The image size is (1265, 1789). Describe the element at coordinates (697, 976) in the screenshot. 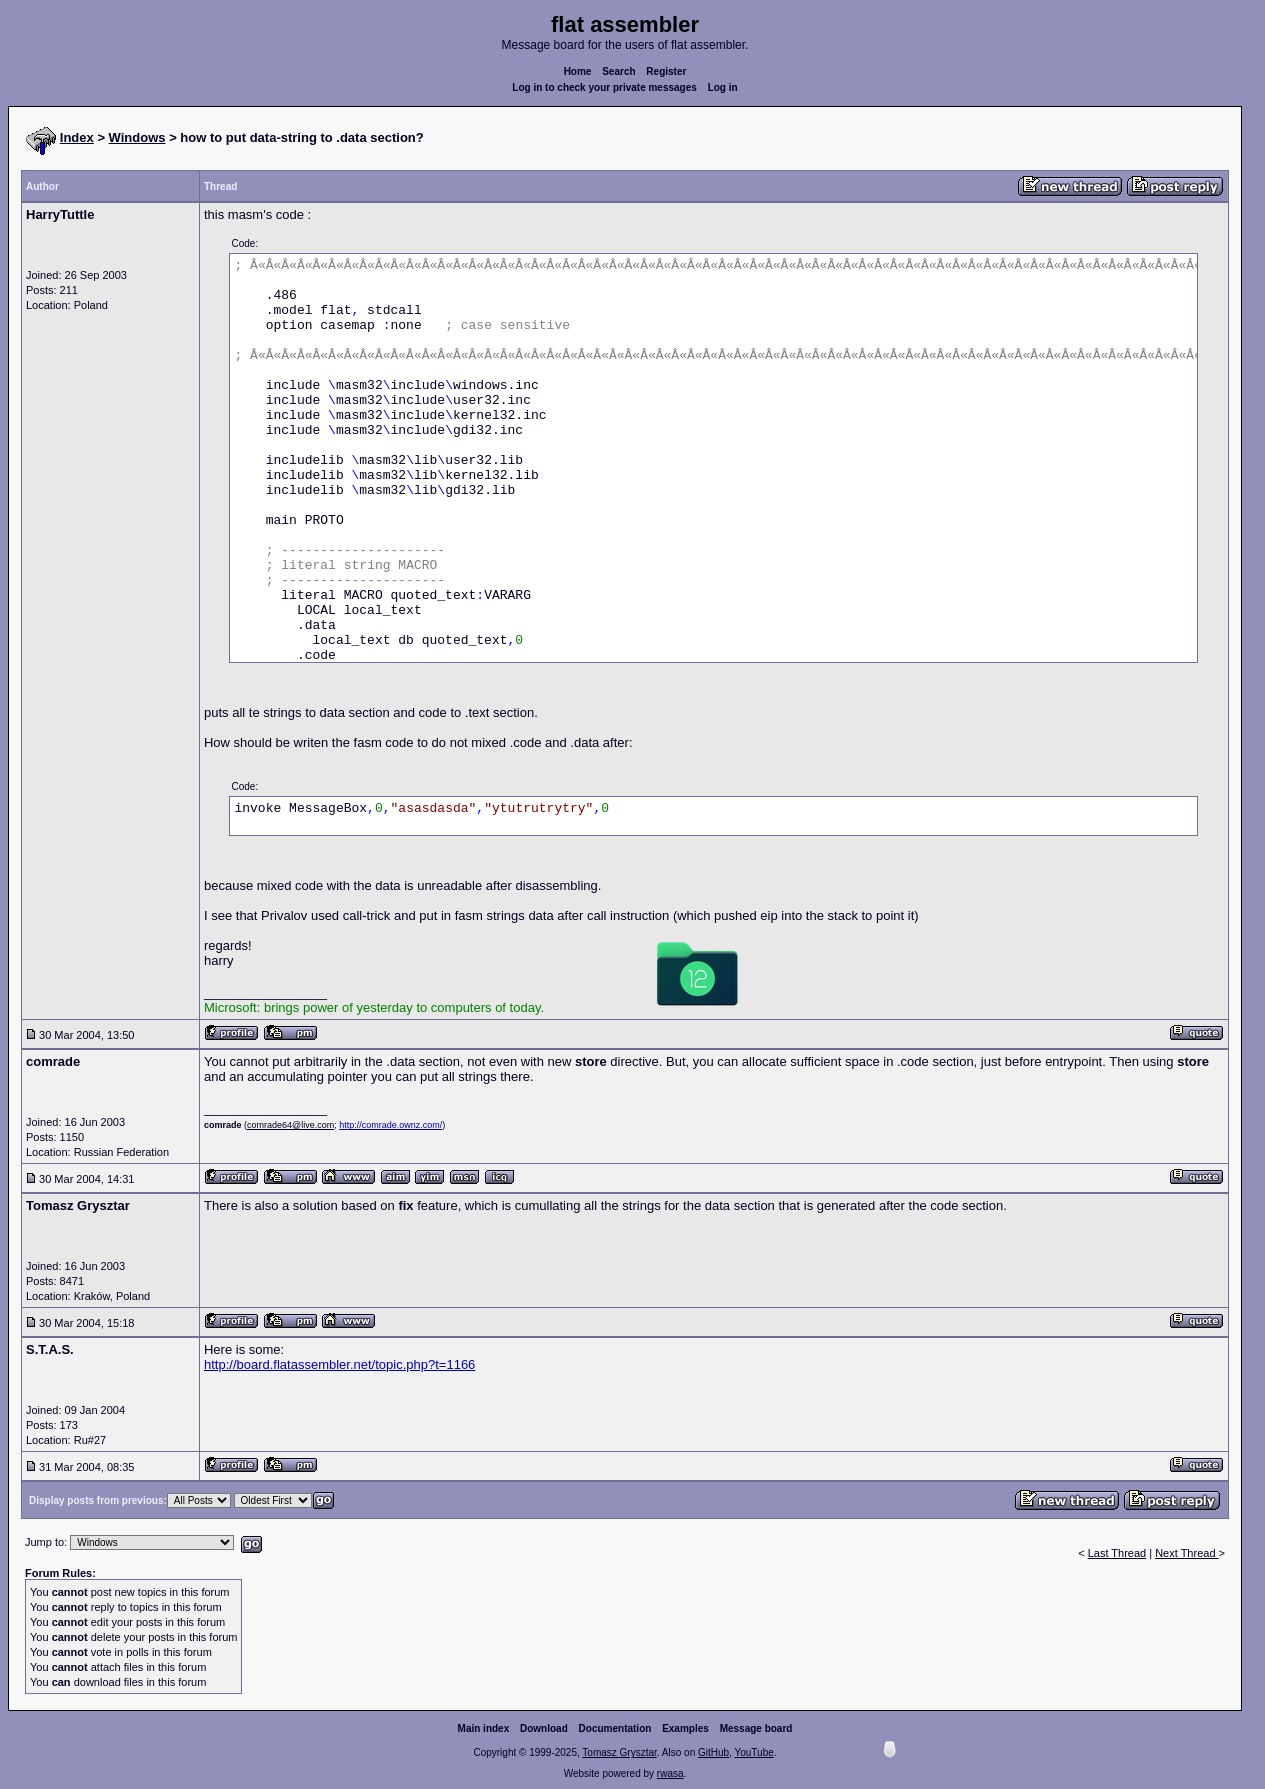

I see `open android 12 system files folder` at that location.